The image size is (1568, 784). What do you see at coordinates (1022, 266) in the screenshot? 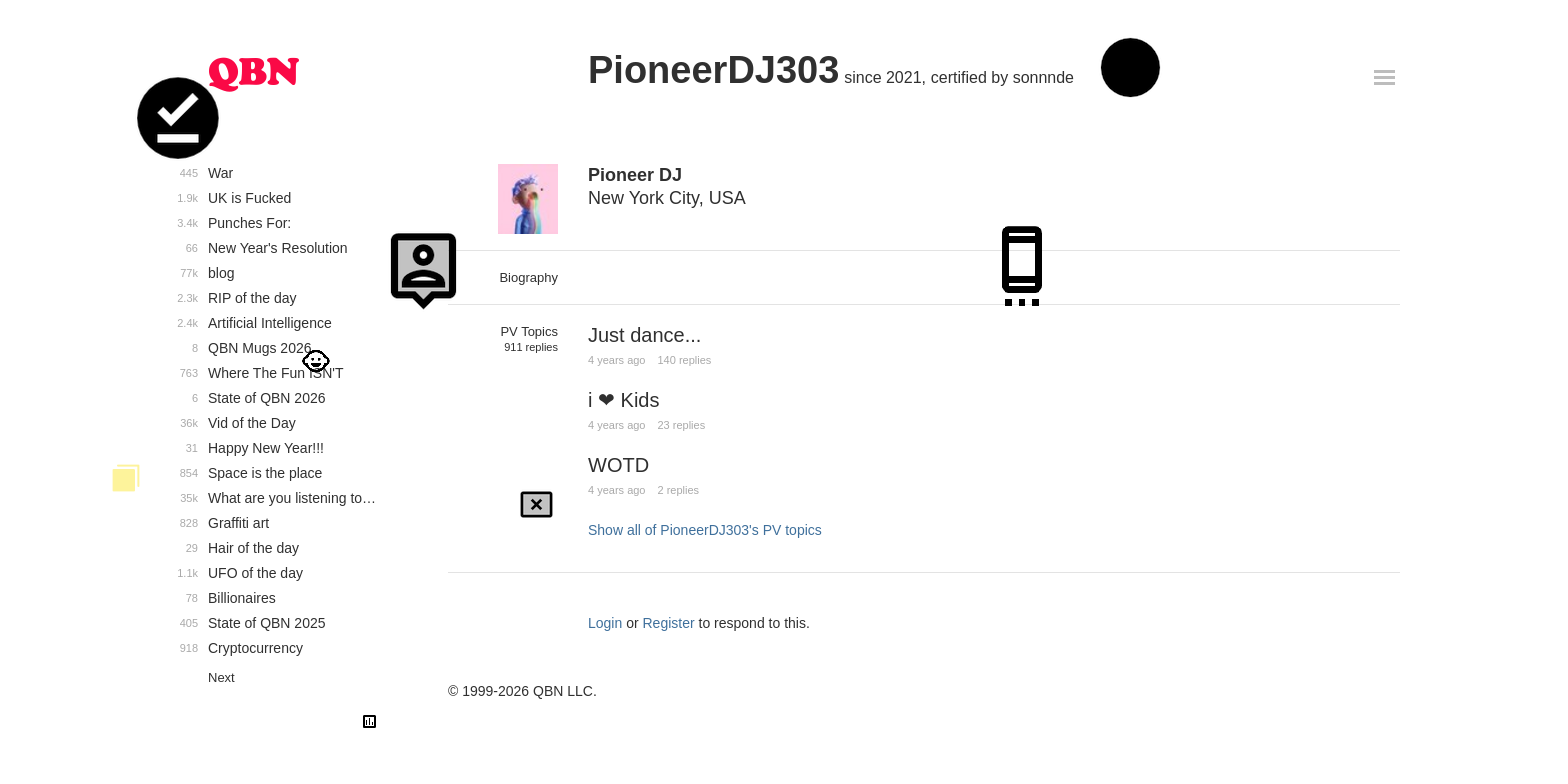
I see `access mobile device settings` at bounding box center [1022, 266].